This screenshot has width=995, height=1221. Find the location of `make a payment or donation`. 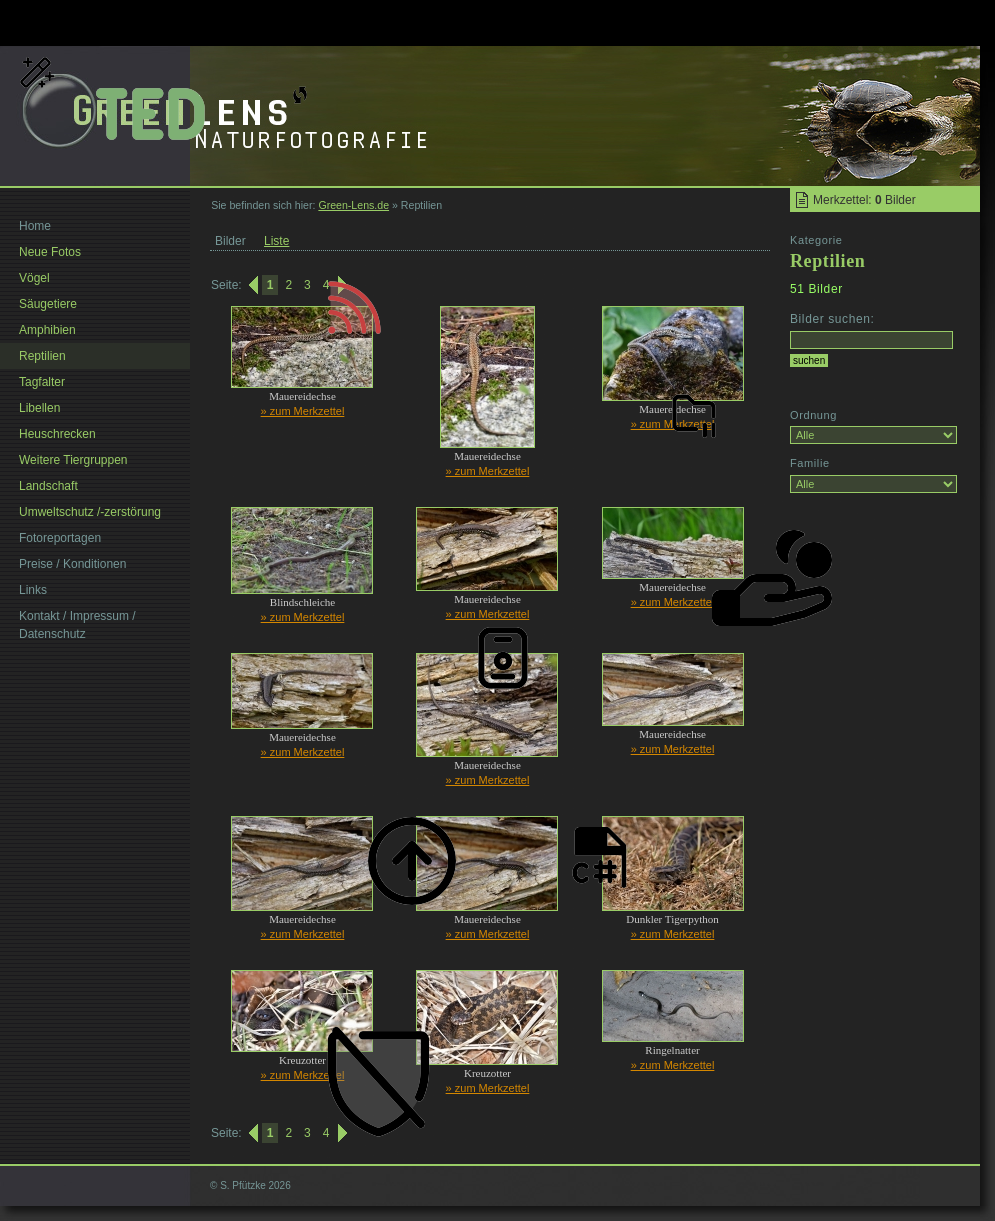

make a payment or donation is located at coordinates (776, 582).